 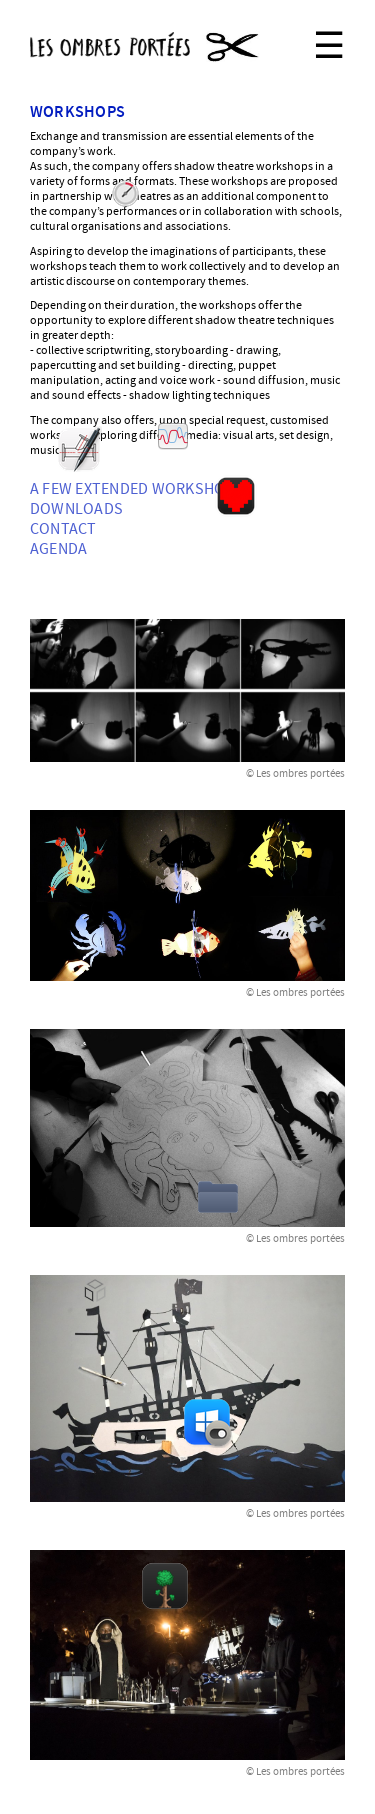 What do you see at coordinates (165, 1586) in the screenshot?
I see `launch Terraria game` at bounding box center [165, 1586].